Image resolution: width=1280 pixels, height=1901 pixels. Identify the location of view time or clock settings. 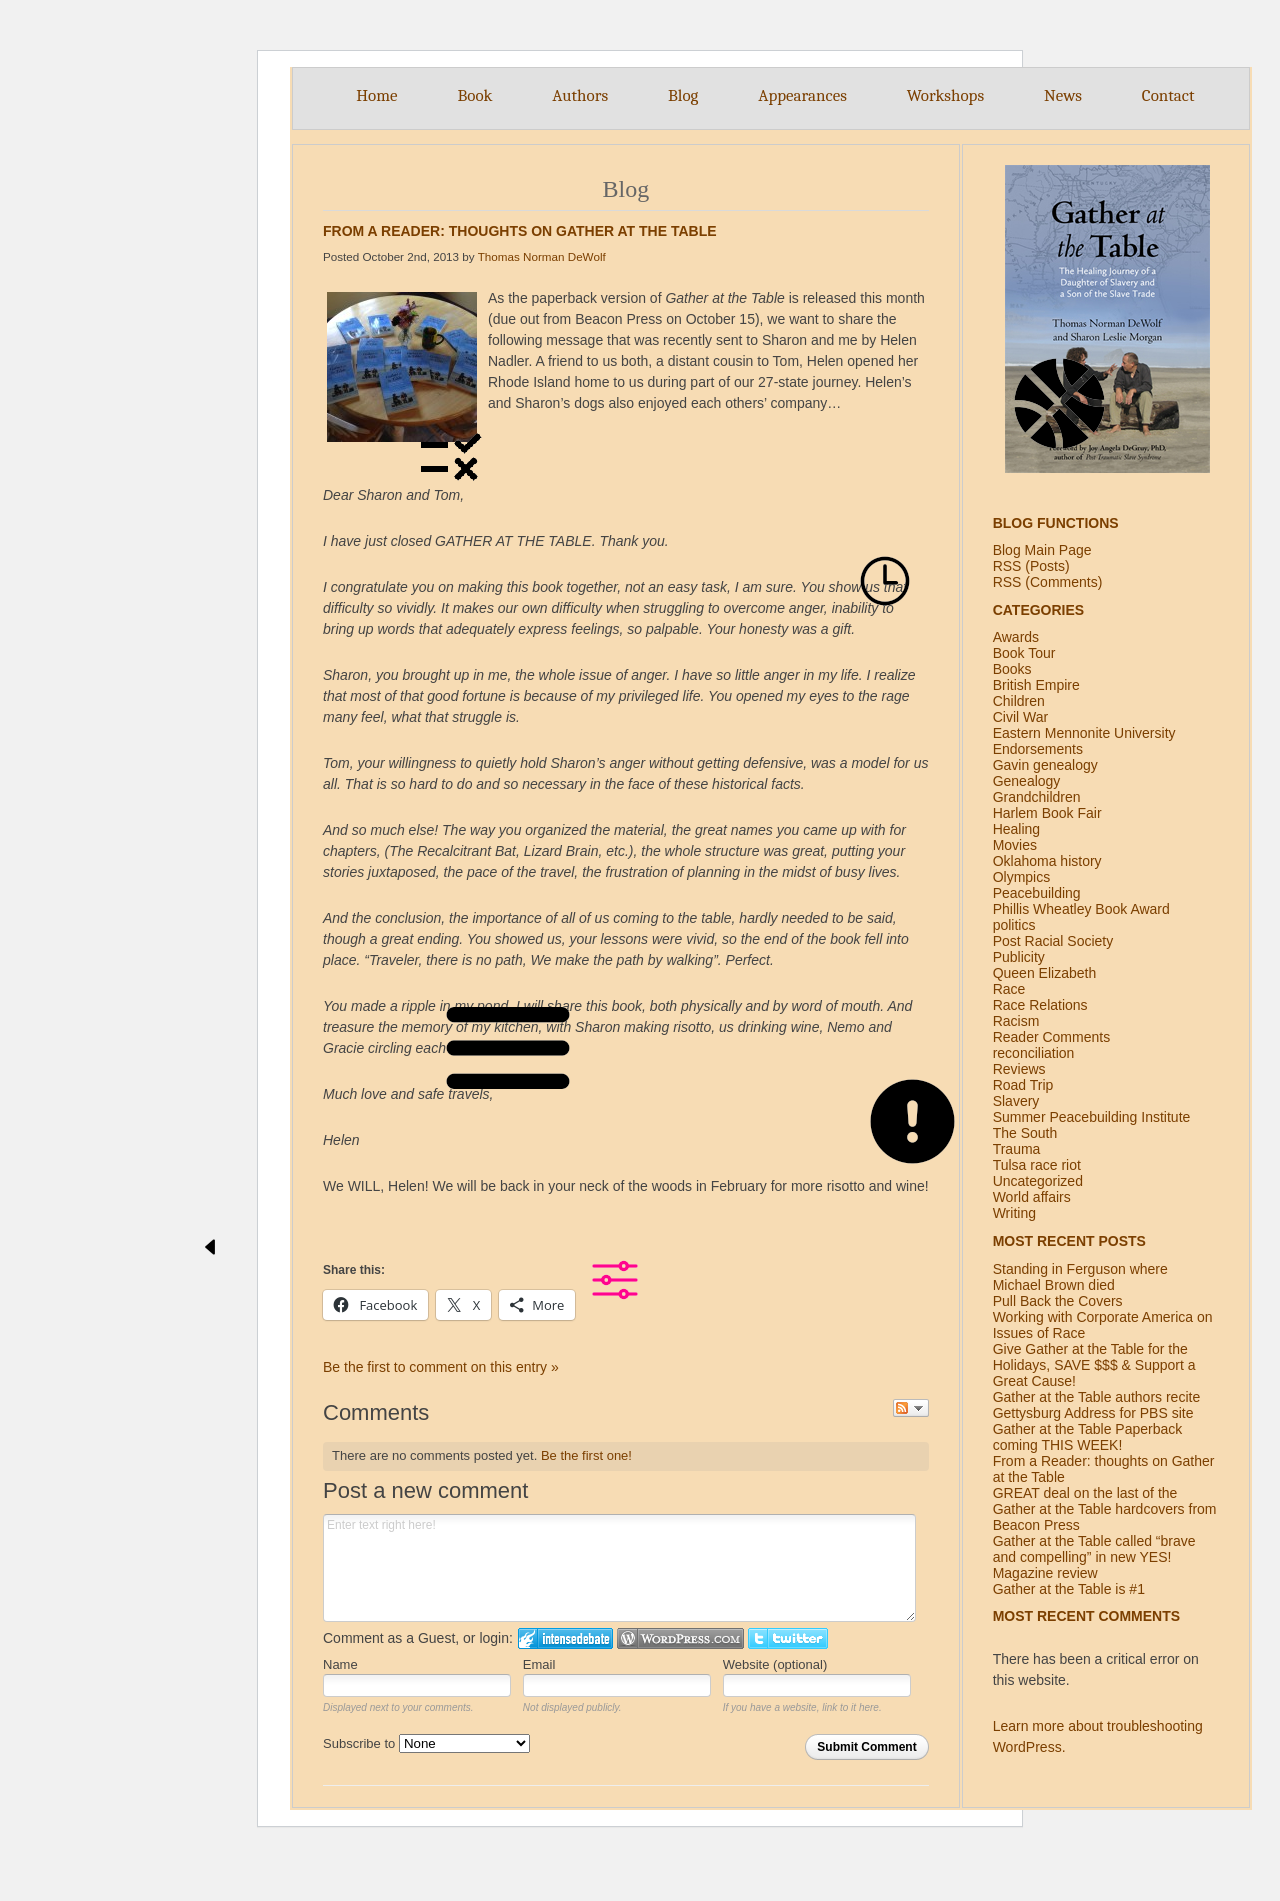
(885, 581).